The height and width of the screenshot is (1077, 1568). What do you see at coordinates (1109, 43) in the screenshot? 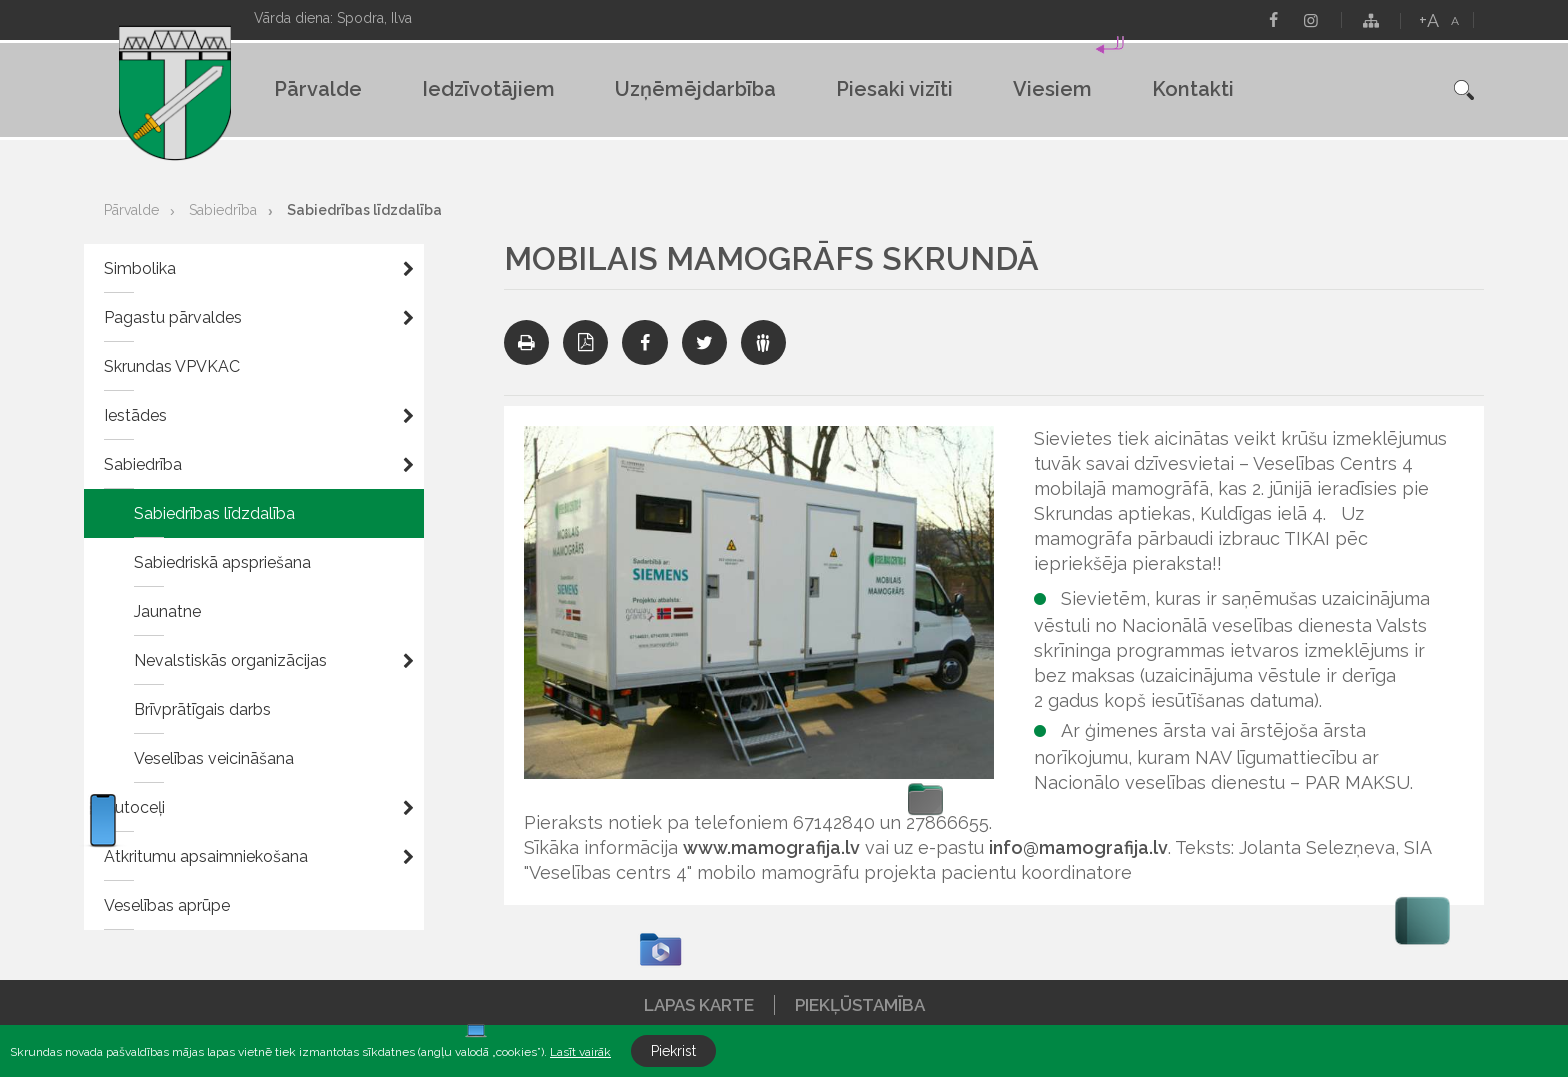
I see `reply to all recipients in an email thread` at bounding box center [1109, 43].